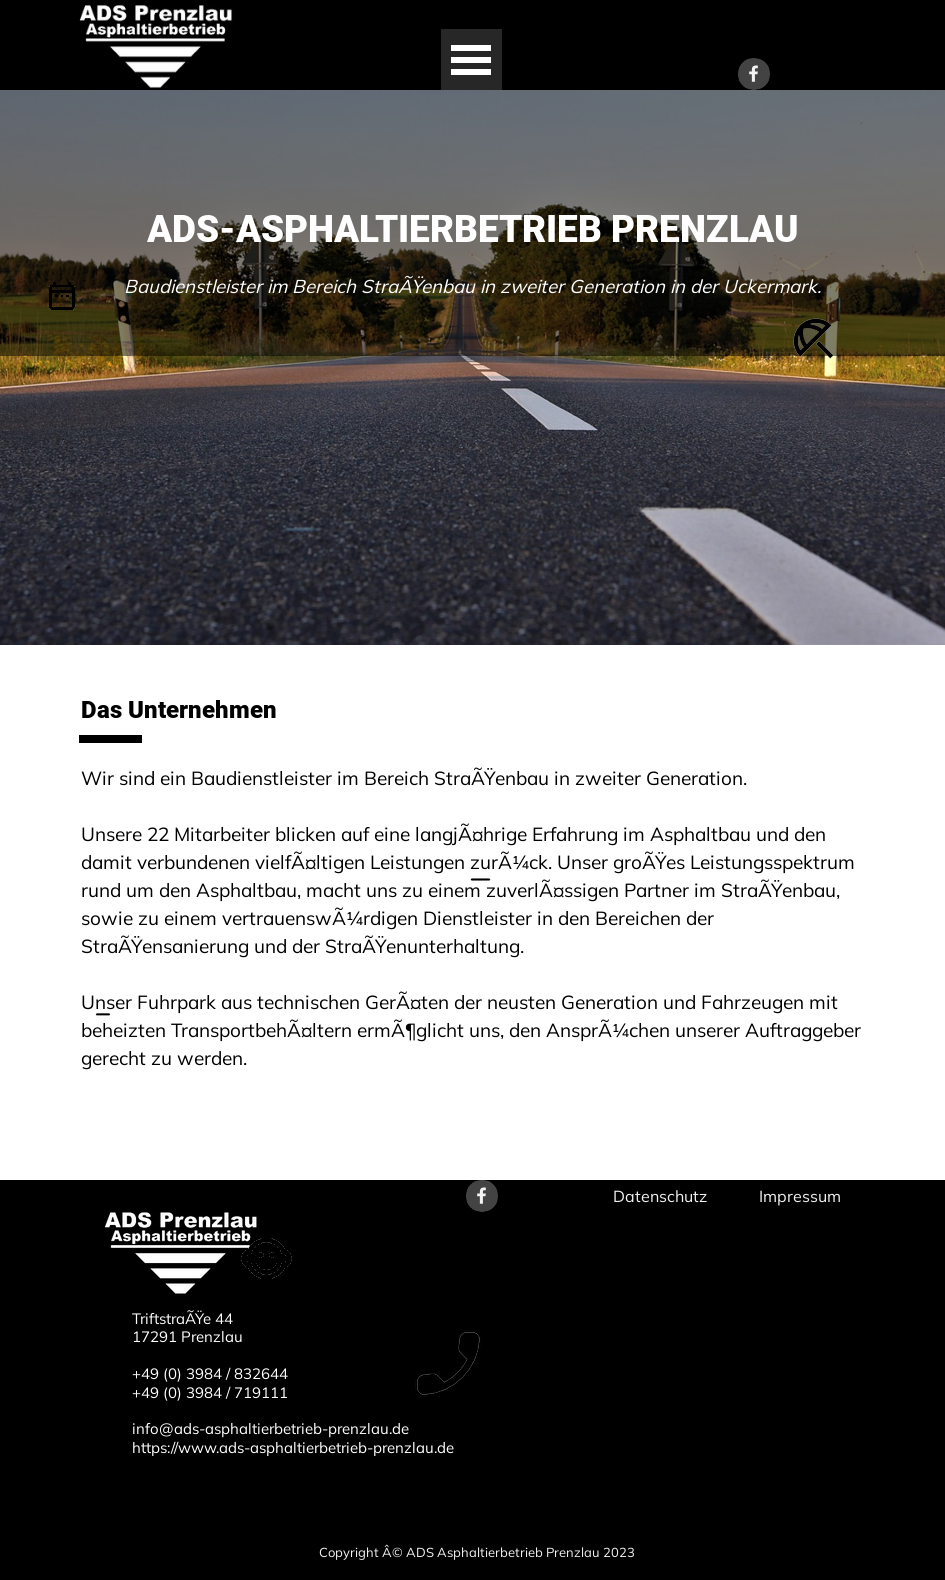  Describe the element at coordinates (813, 338) in the screenshot. I see `access beach or vacation-related features` at that location.